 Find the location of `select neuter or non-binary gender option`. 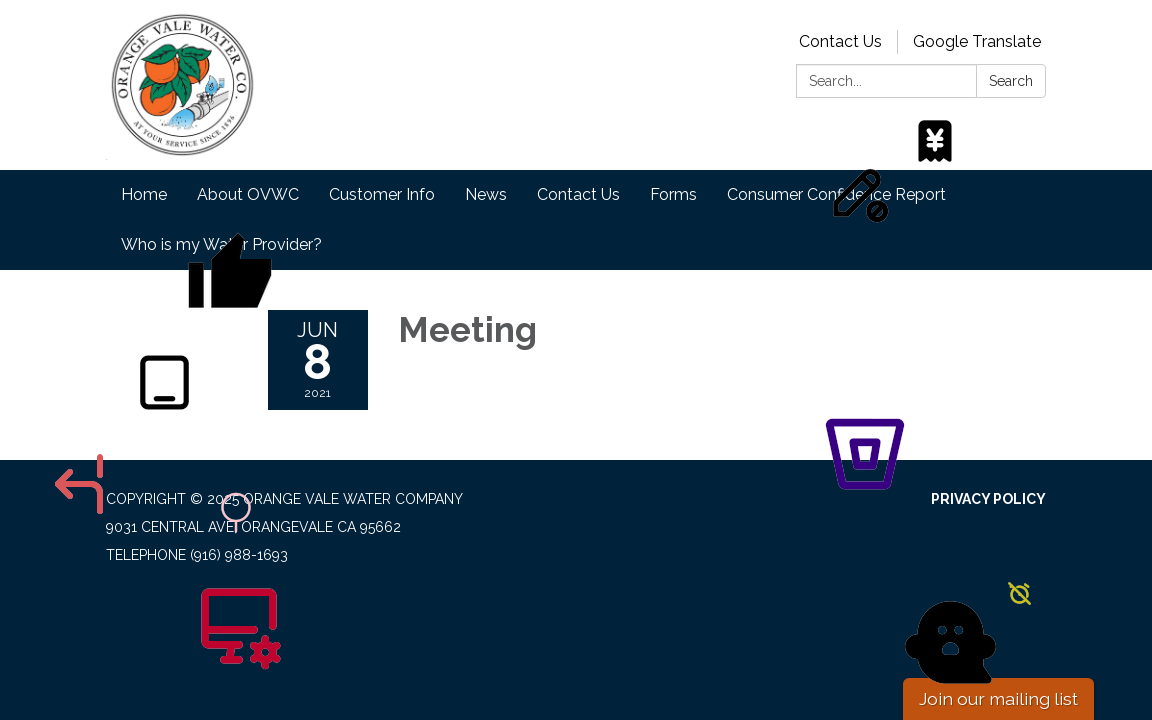

select neuter or non-binary gender option is located at coordinates (236, 512).